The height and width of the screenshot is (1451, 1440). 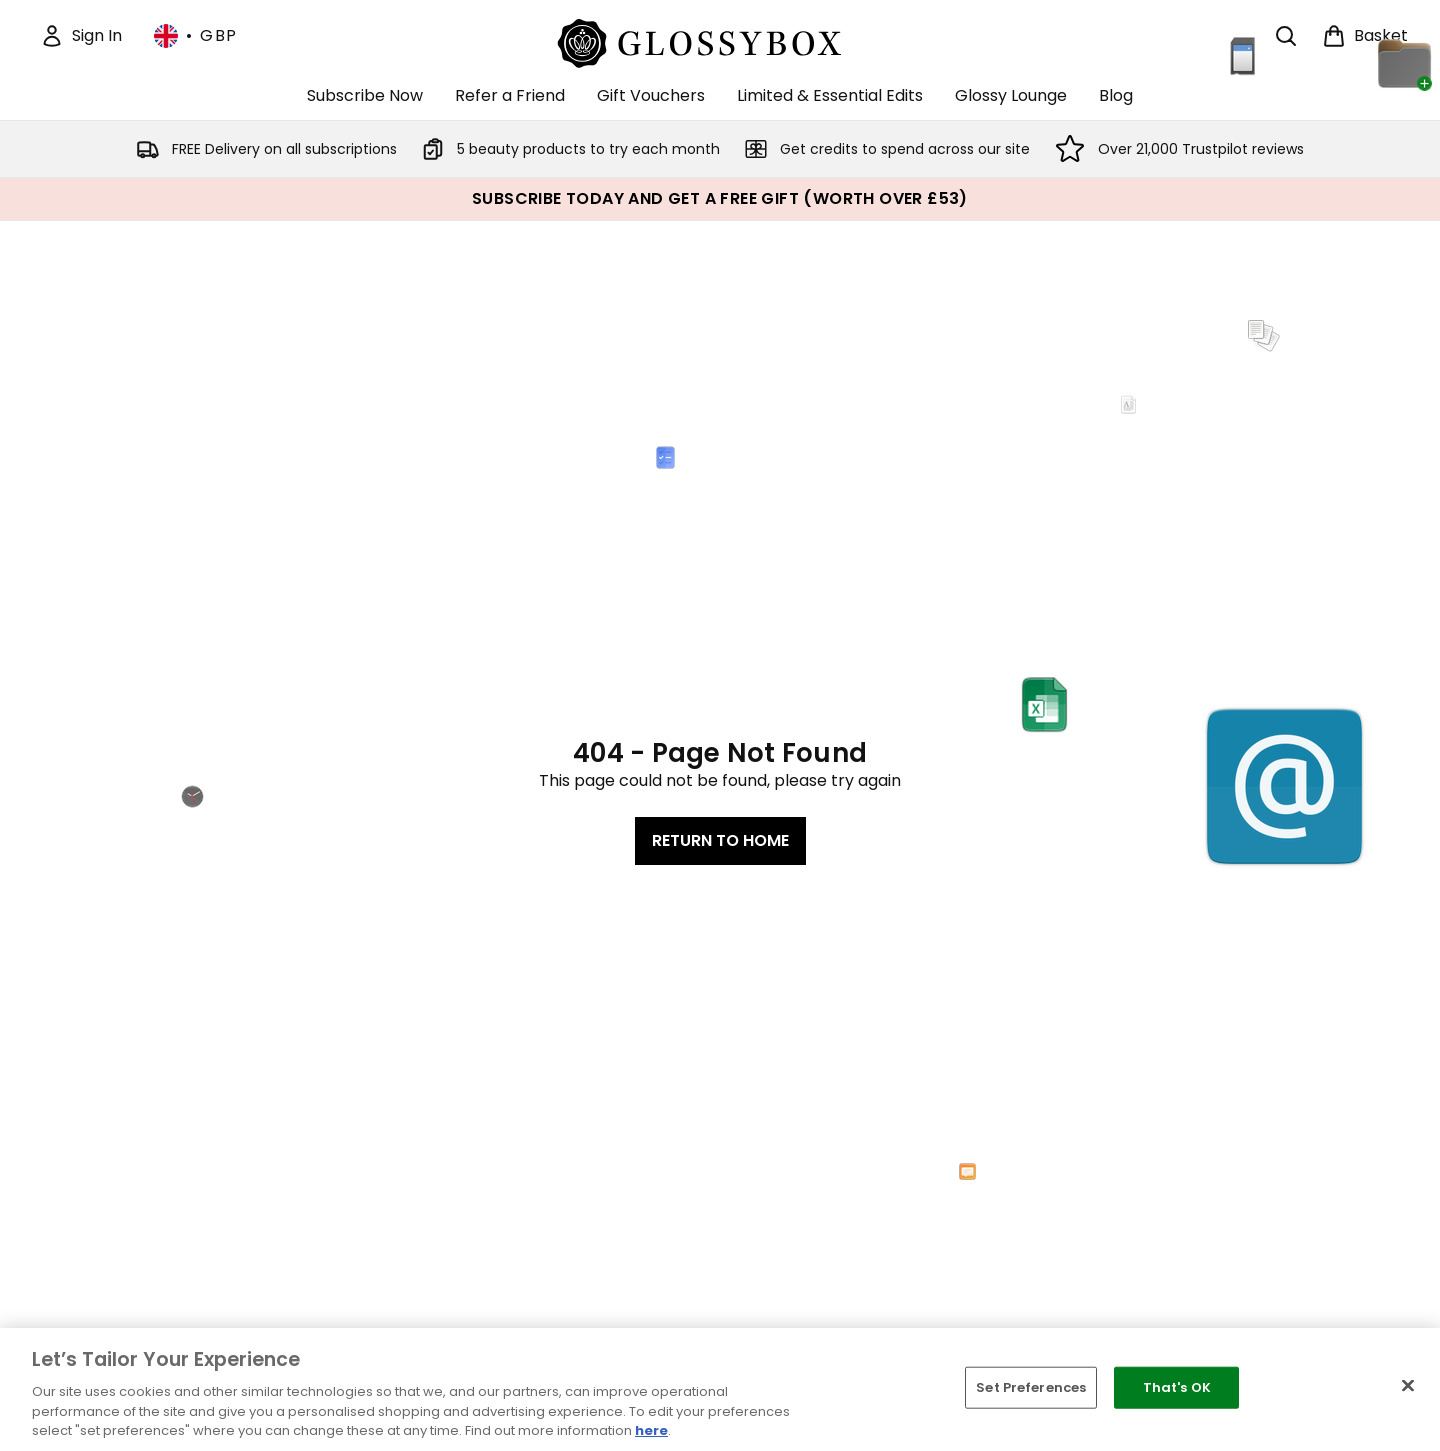 I want to click on open the messaging or chat app, so click(x=967, y=1171).